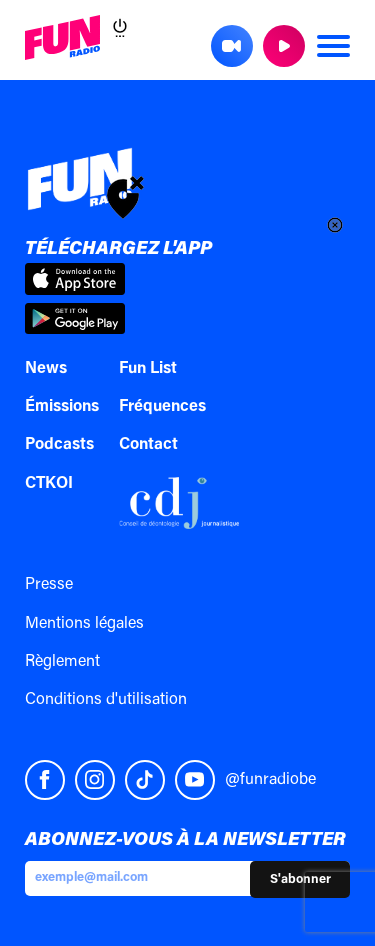  What do you see at coordinates (123, 197) in the screenshot?
I see `remove a saved location pin` at bounding box center [123, 197].